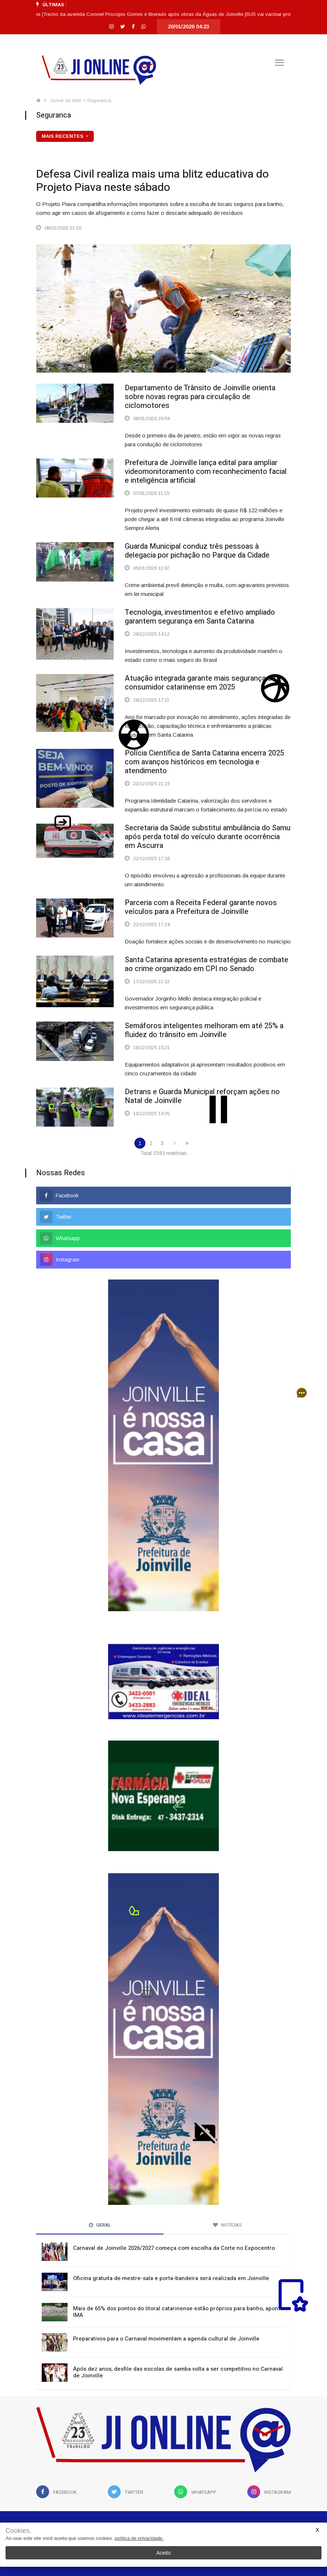 The height and width of the screenshot is (2576, 327). What do you see at coordinates (134, 1911) in the screenshot?
I see `open snapseed photo editor` at bounding box center [134, 1911].